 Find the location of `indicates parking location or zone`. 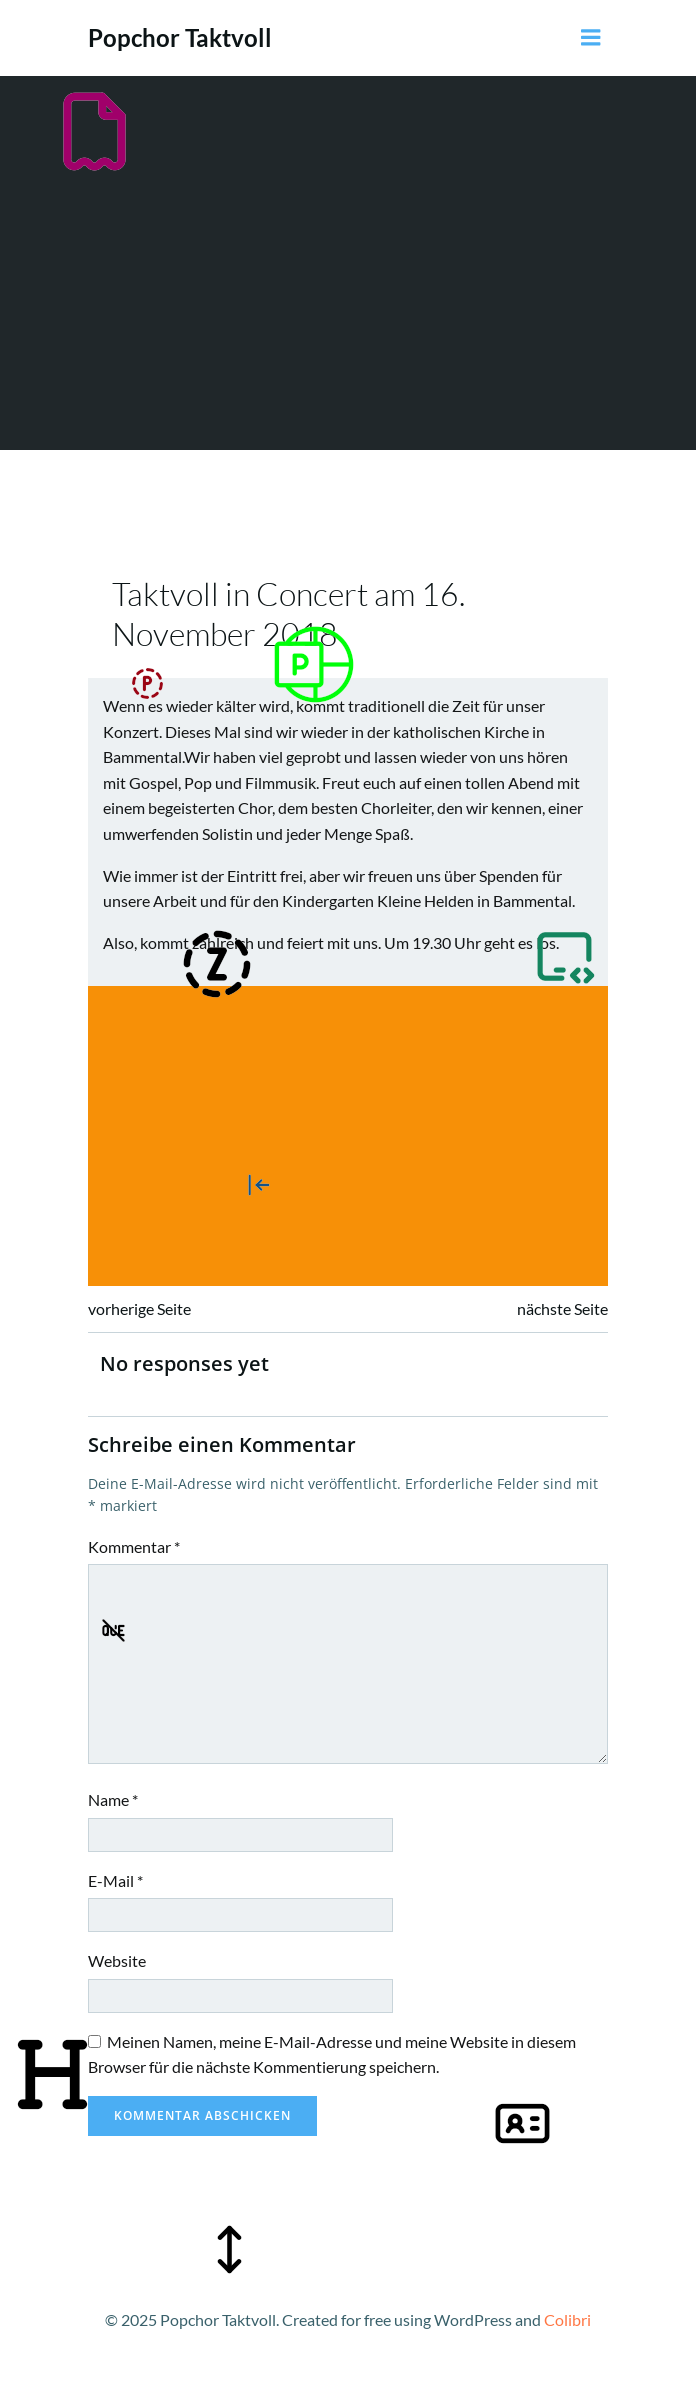

indicates parking location or zone is located at coordinates (147, 683).